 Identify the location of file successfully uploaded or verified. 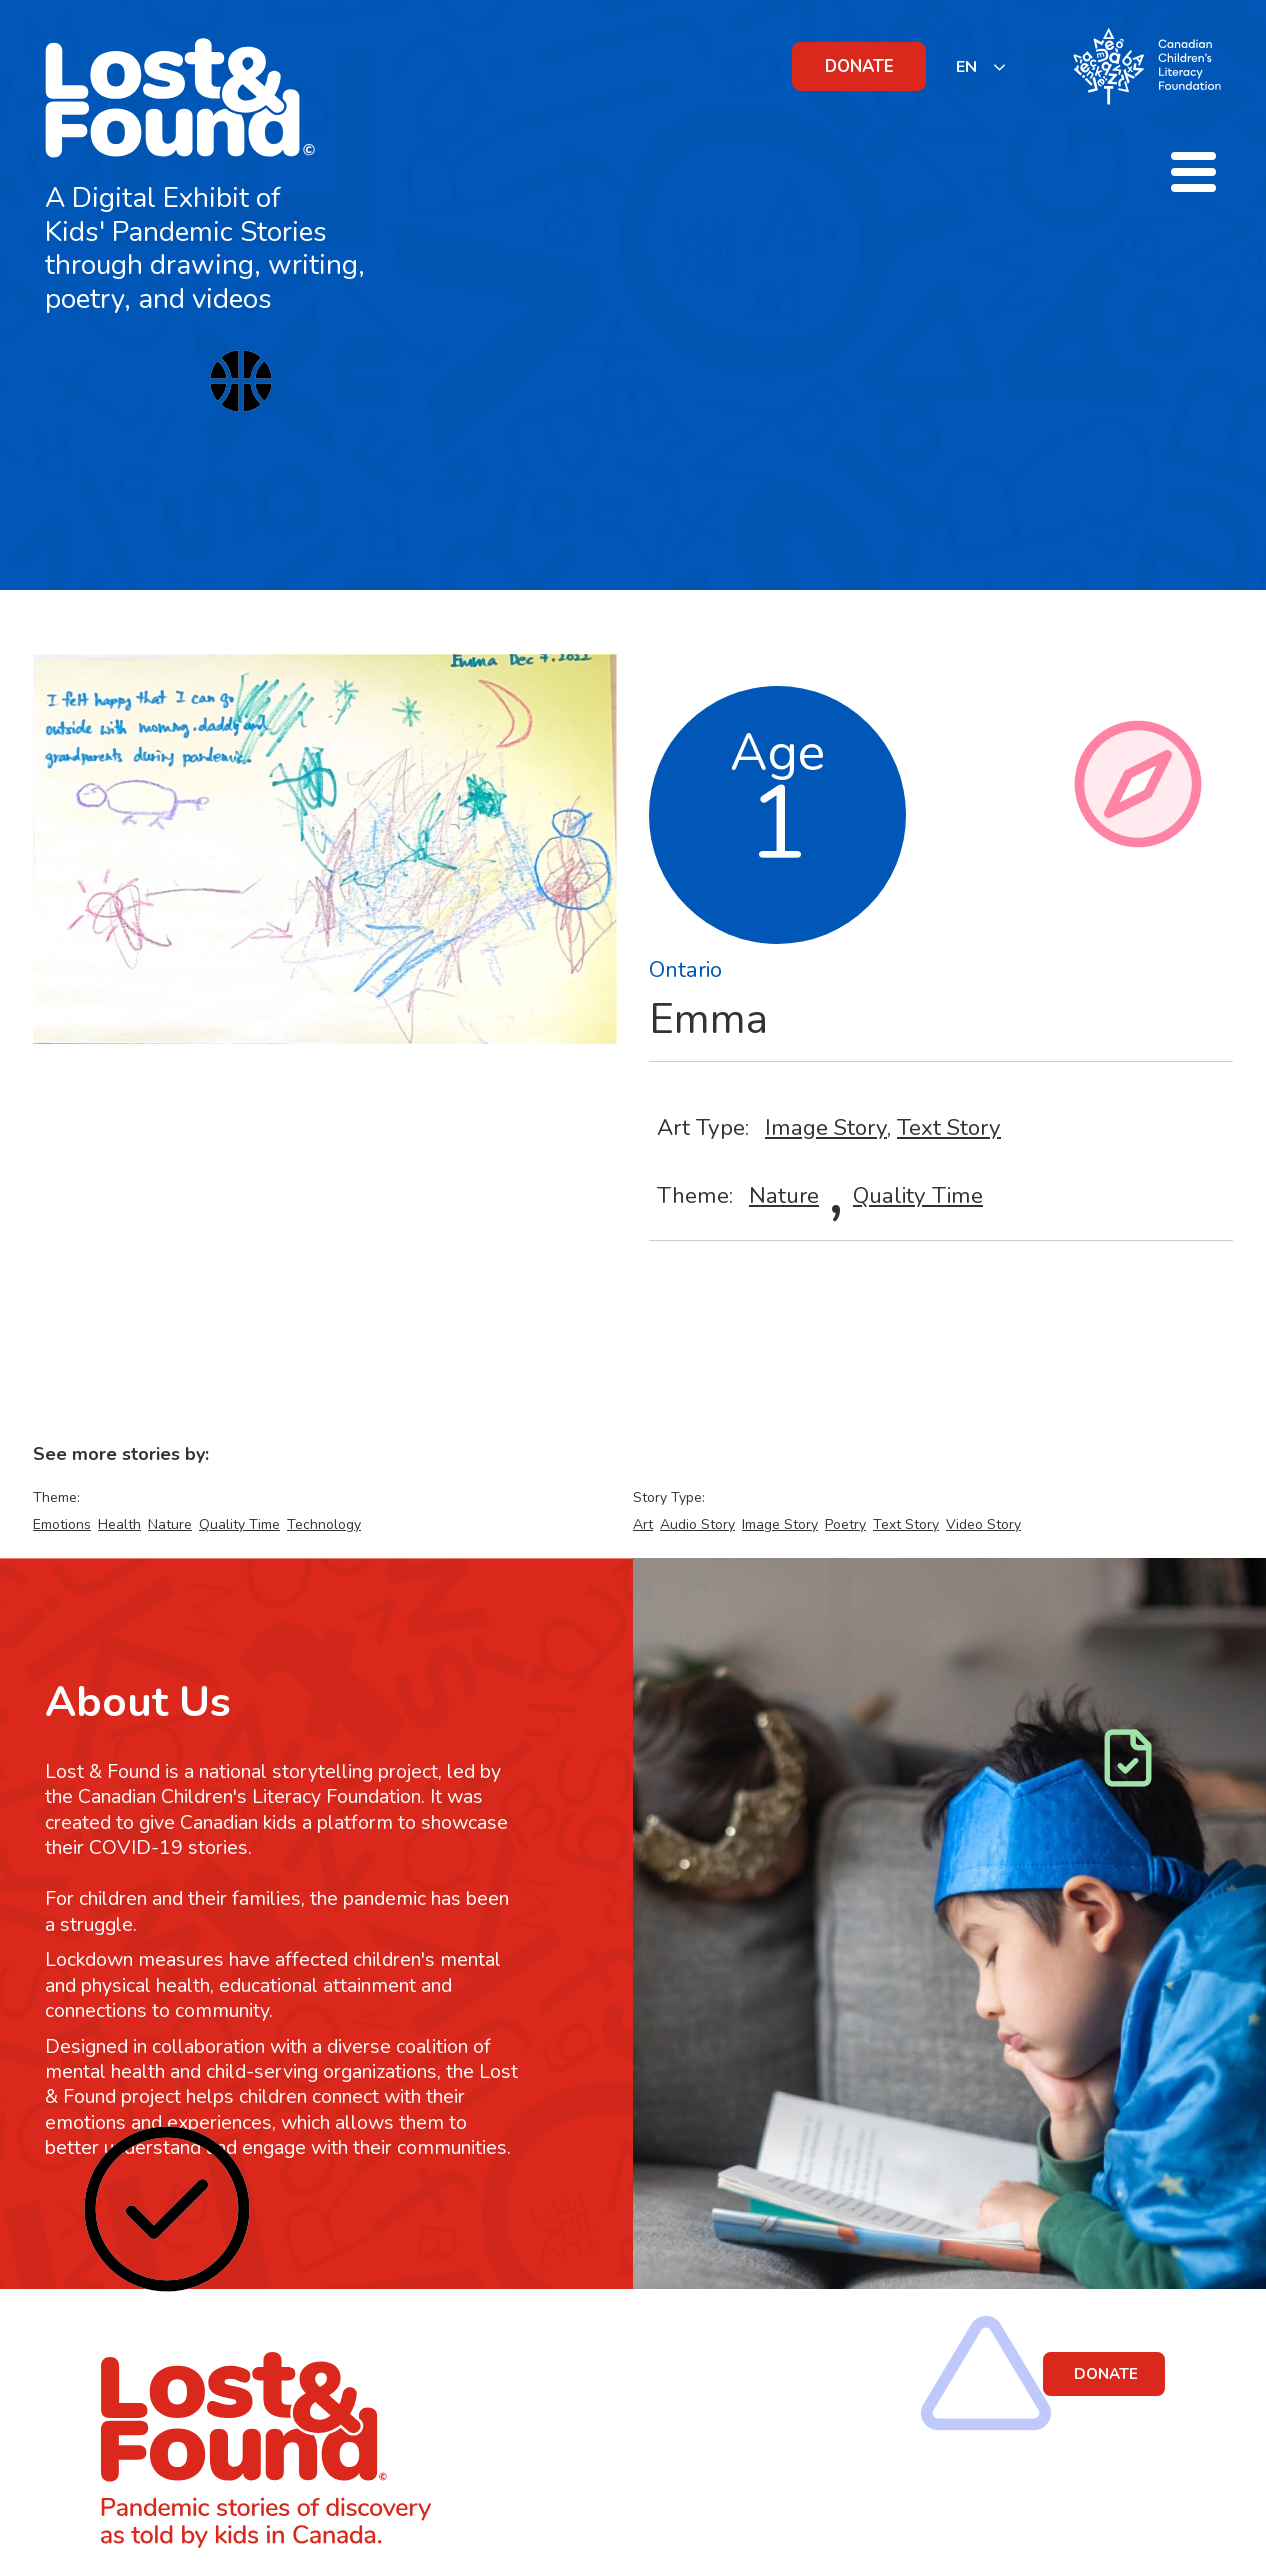
(1128, 1758).